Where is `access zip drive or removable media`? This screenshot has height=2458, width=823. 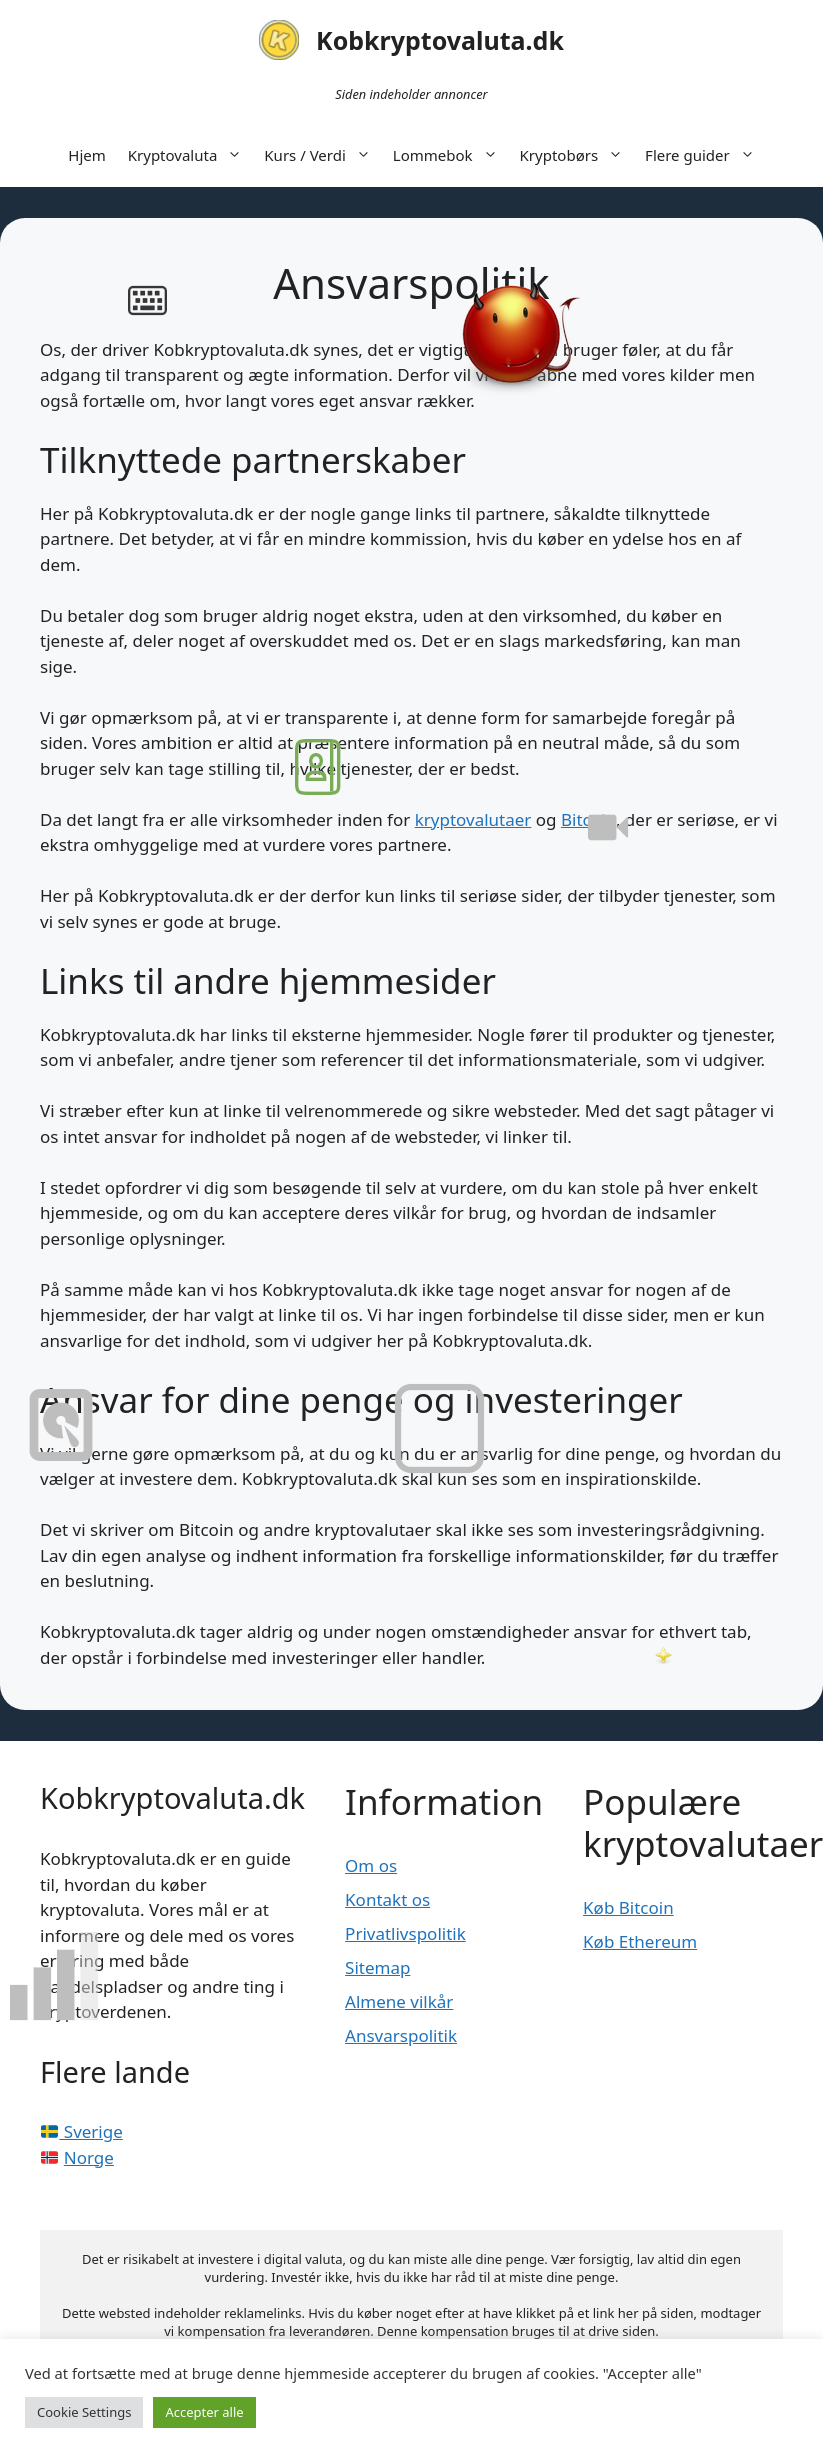 access zip drive or removable media is located at coordinates (61, 1425).